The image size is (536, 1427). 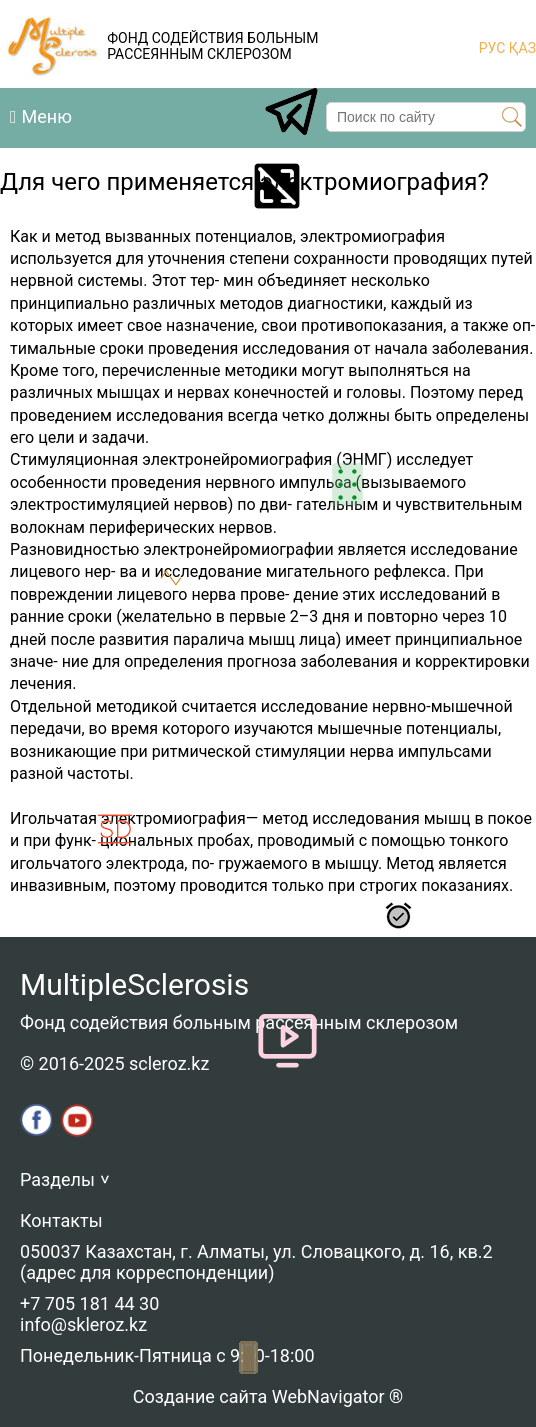 What do you see at coordinates (291, 111) in the screenshot?
I see `open telegram messaging app` at bounding box center [291, 111].